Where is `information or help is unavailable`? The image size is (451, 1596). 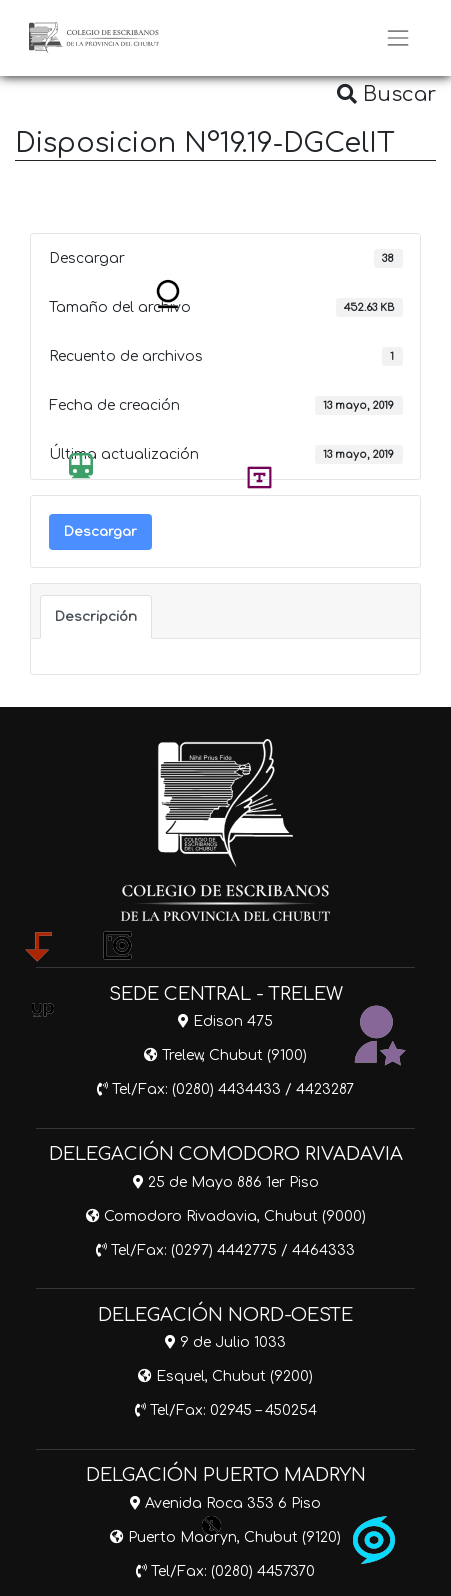 information or help is unavailable is located at coordinates (211, 1525).